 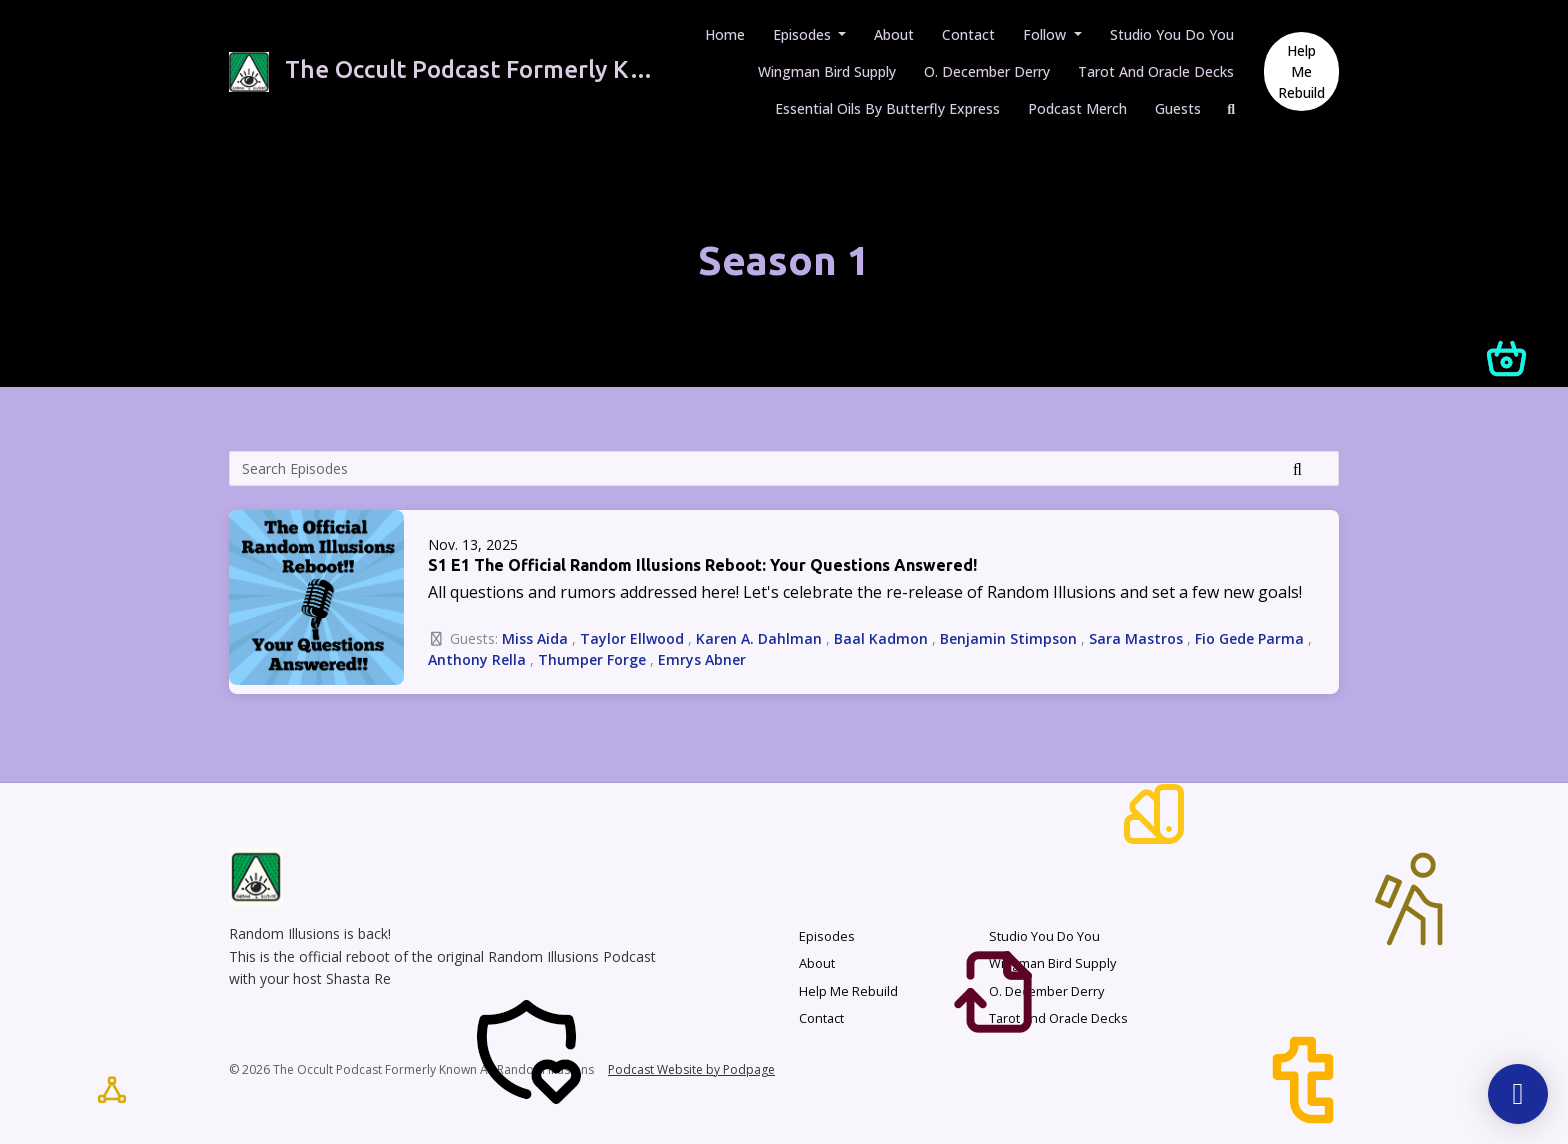 I want to click on create a triangle shape in vector editing mode, so click(x=112, y=1089).